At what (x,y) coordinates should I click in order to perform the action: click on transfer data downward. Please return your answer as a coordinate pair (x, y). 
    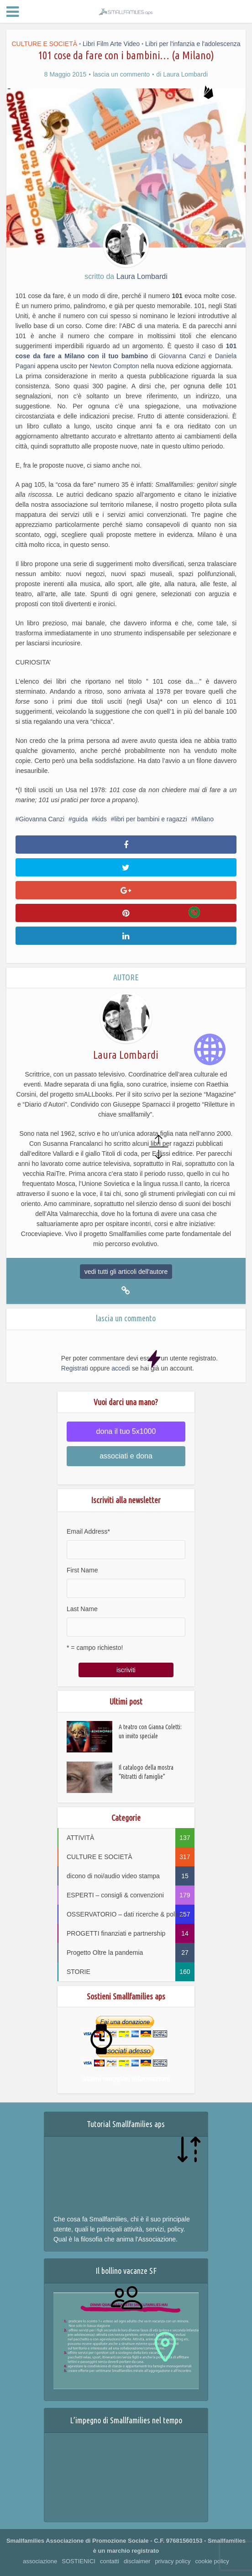
    Looking at the image, I should click on (189, 2149).